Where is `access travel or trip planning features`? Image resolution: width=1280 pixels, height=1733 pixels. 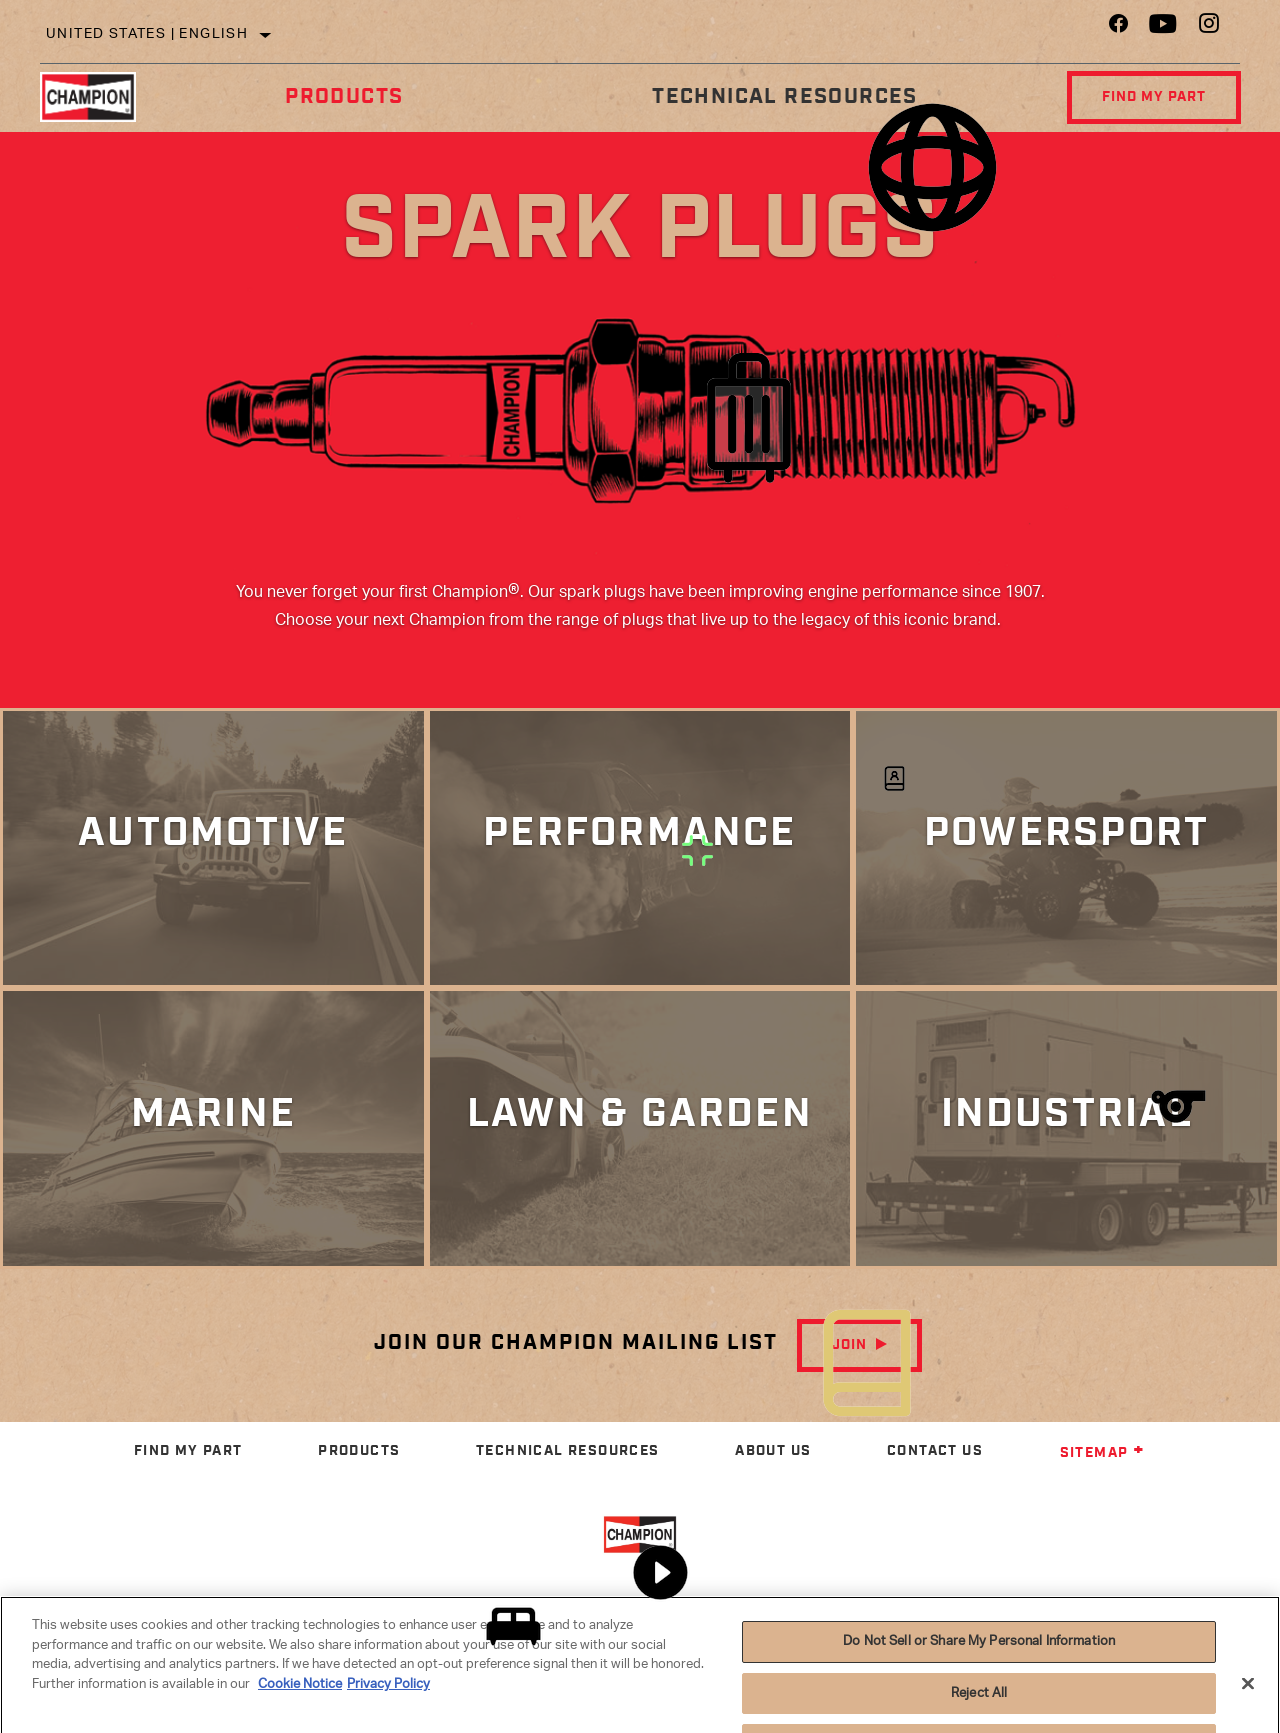 access travel or trip planning features is located at coordinates (749, 420).